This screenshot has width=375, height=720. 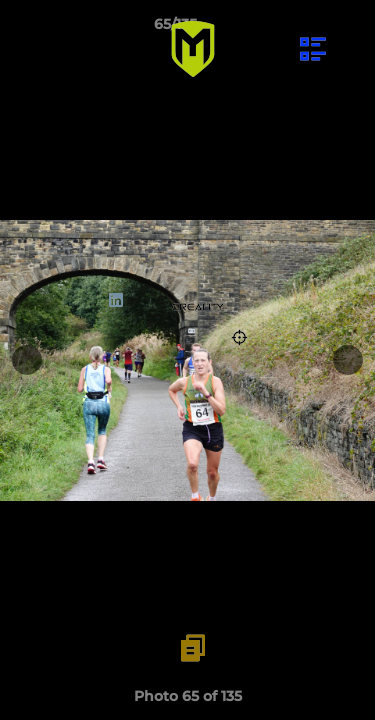 I want to click on view completed tasks in a checklist, so click(x=313, y=49).